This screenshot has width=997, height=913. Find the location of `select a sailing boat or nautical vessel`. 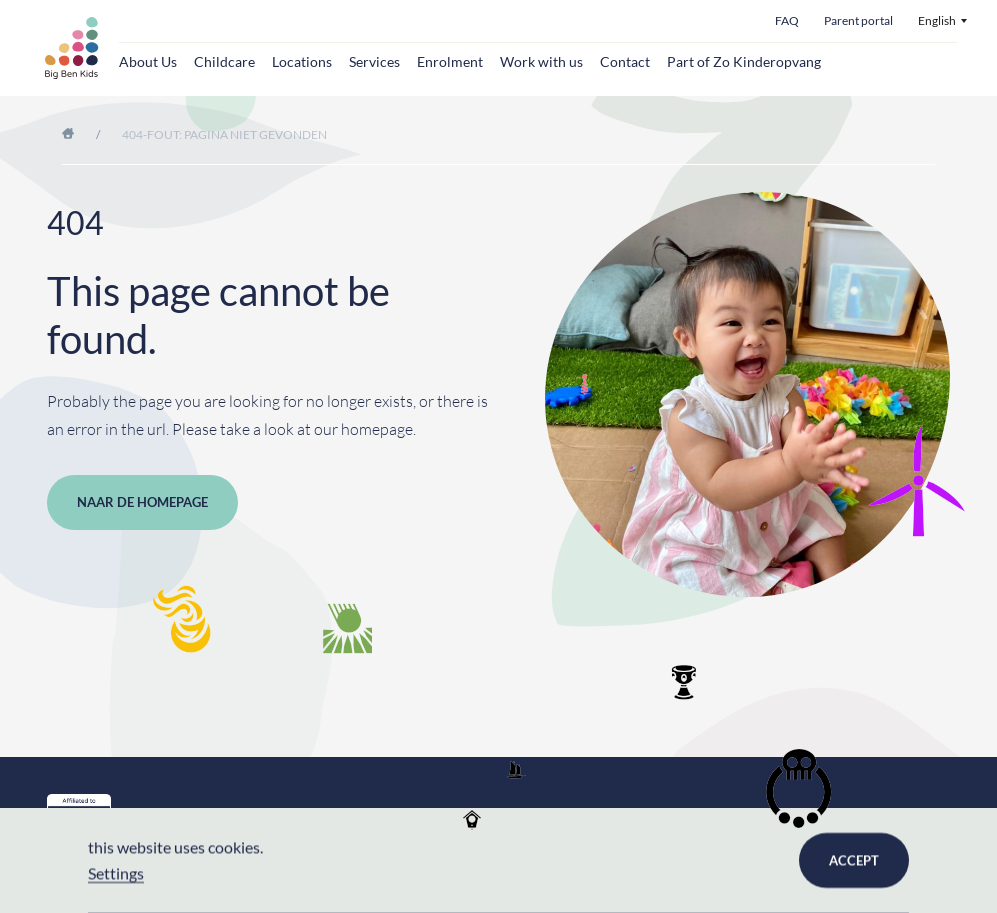

select a sailing boat or nautical vessel is located at coordinates (516, 769).